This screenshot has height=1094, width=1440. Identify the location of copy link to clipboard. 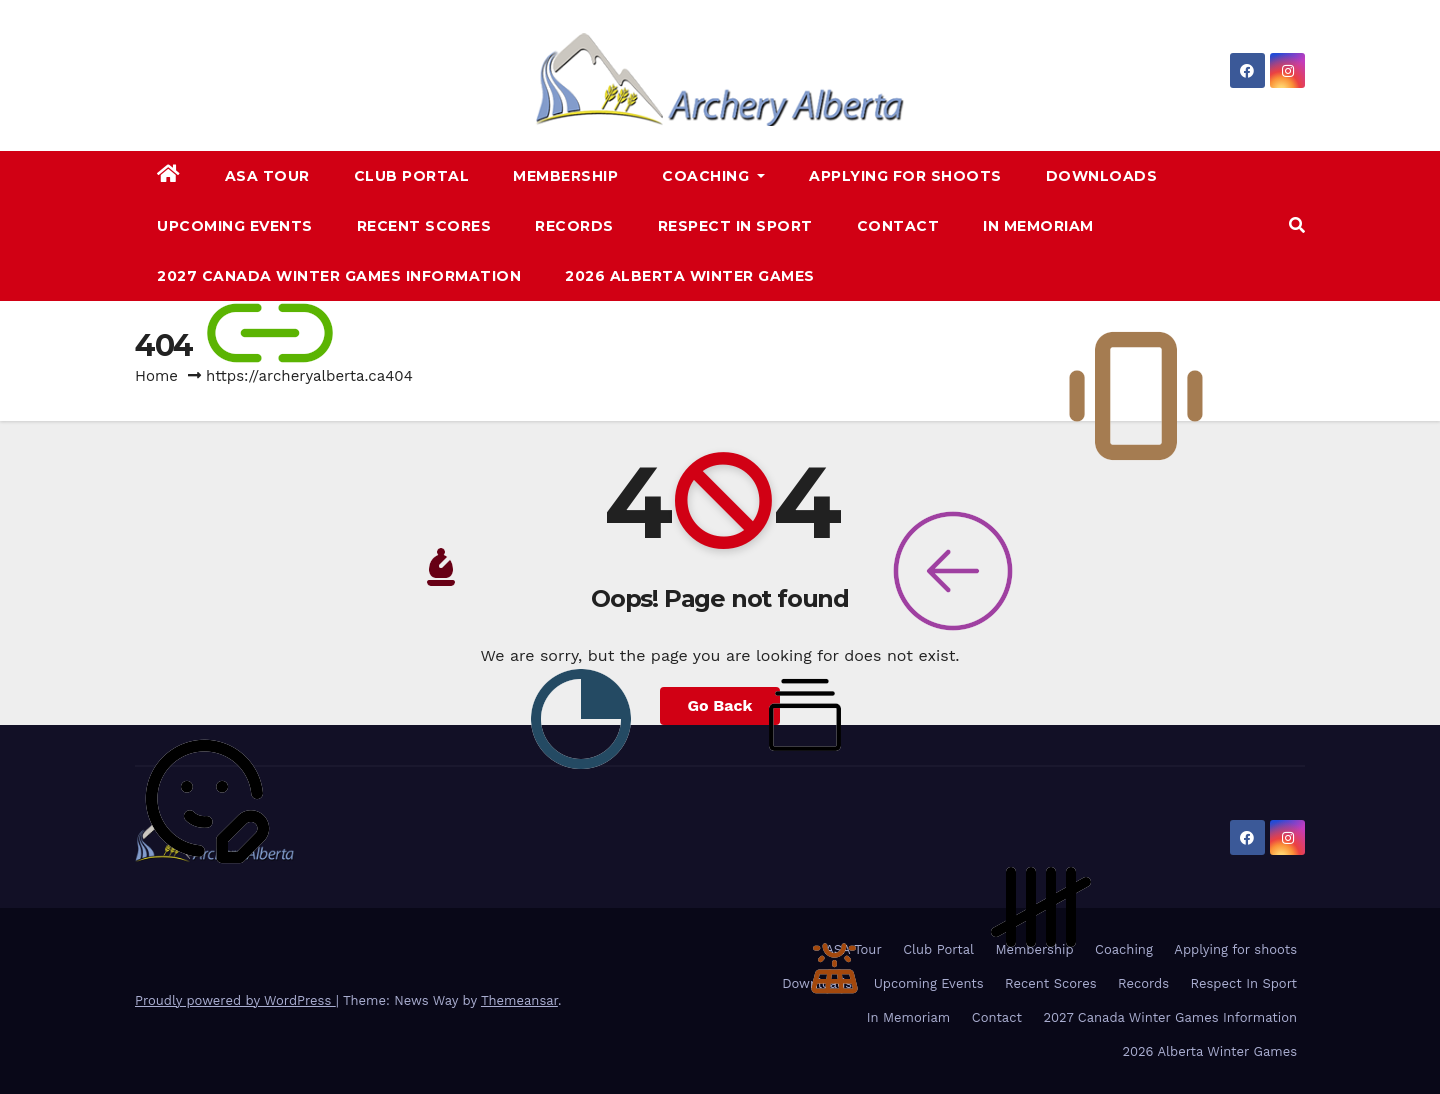
(270, 333).